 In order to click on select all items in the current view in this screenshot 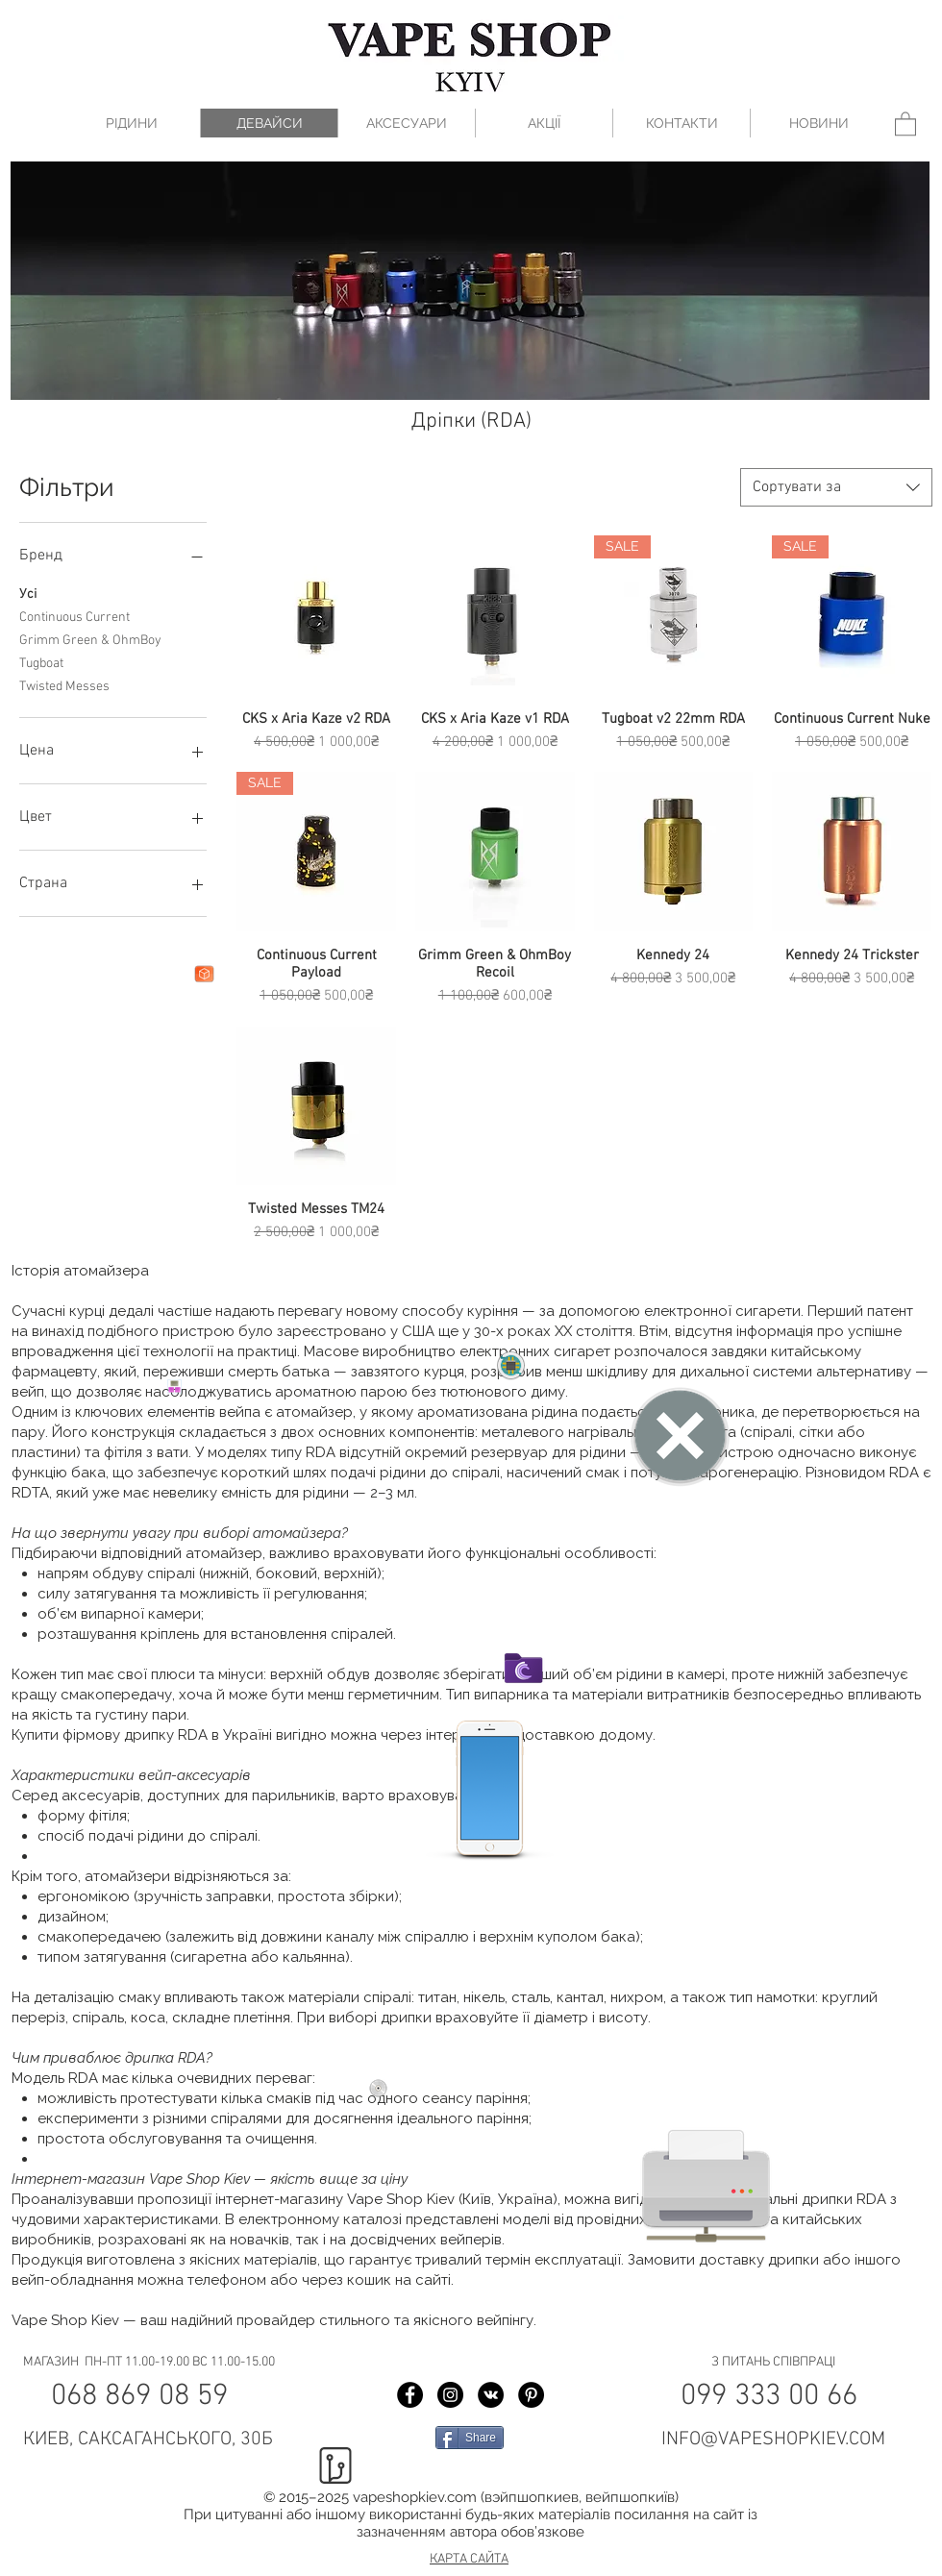, I will do `click(174, 1386)`.